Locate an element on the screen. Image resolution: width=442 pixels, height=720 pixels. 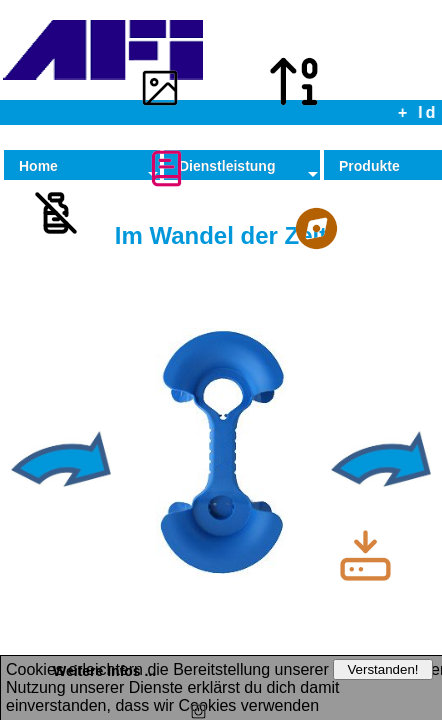
toggle power on or off is located at coordinates (198, 711).